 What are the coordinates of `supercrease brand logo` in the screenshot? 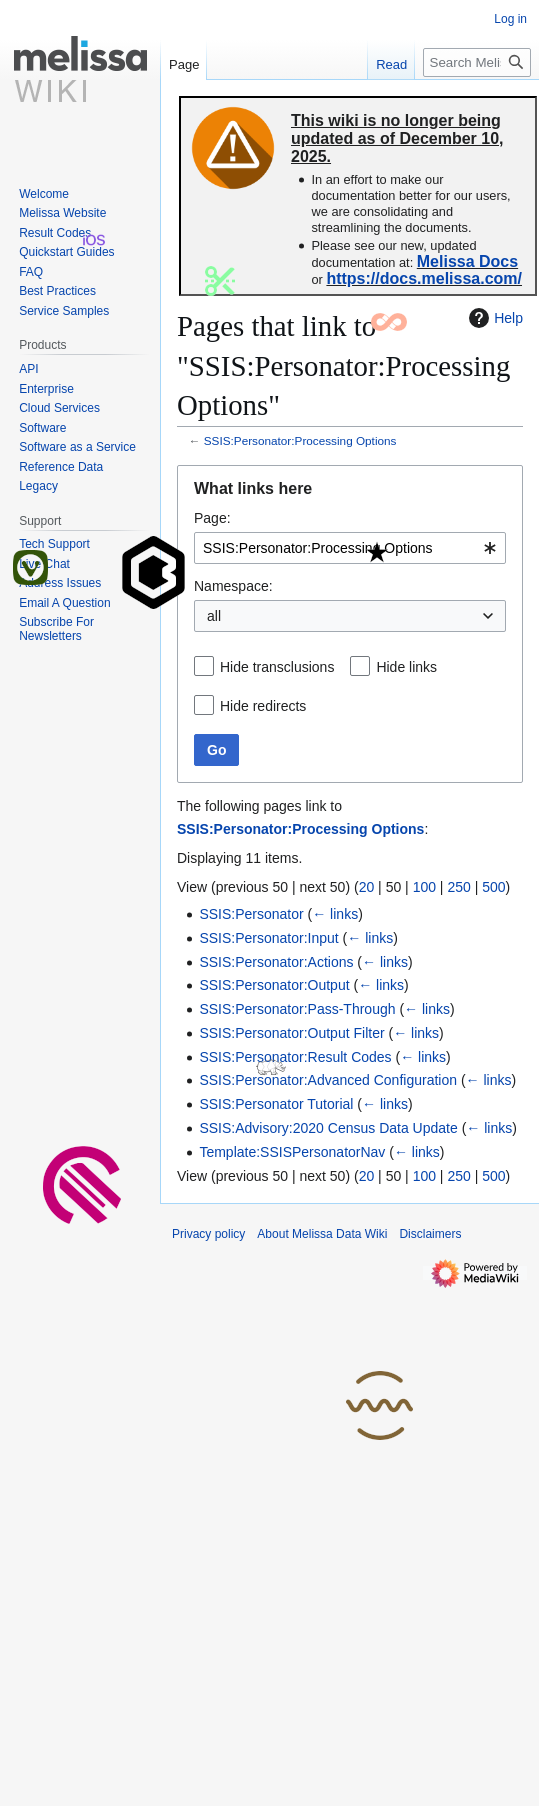 It's located at (271, 1067).